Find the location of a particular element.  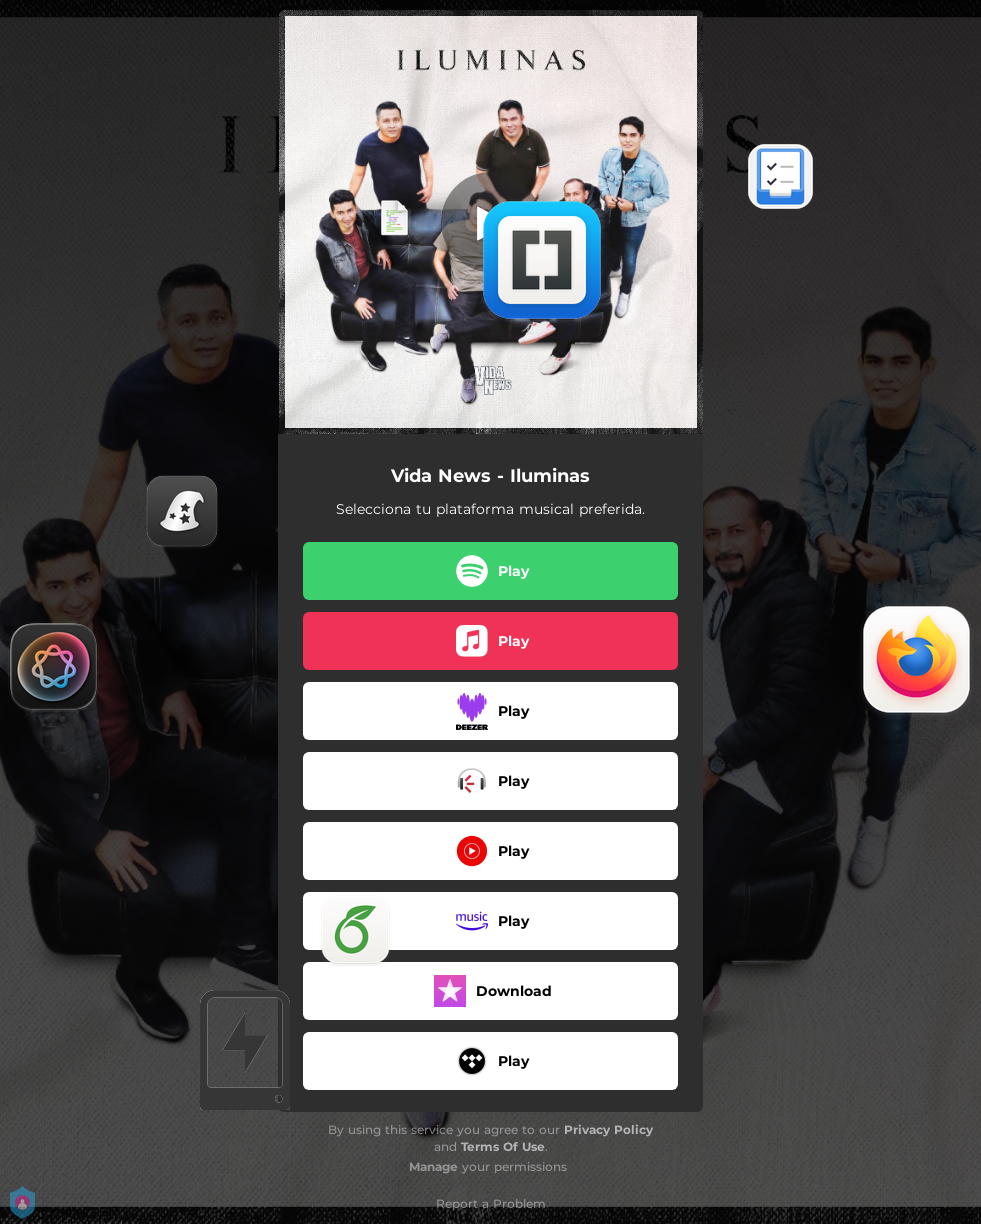

open Image Playground app is located at coordinates (53, 666).